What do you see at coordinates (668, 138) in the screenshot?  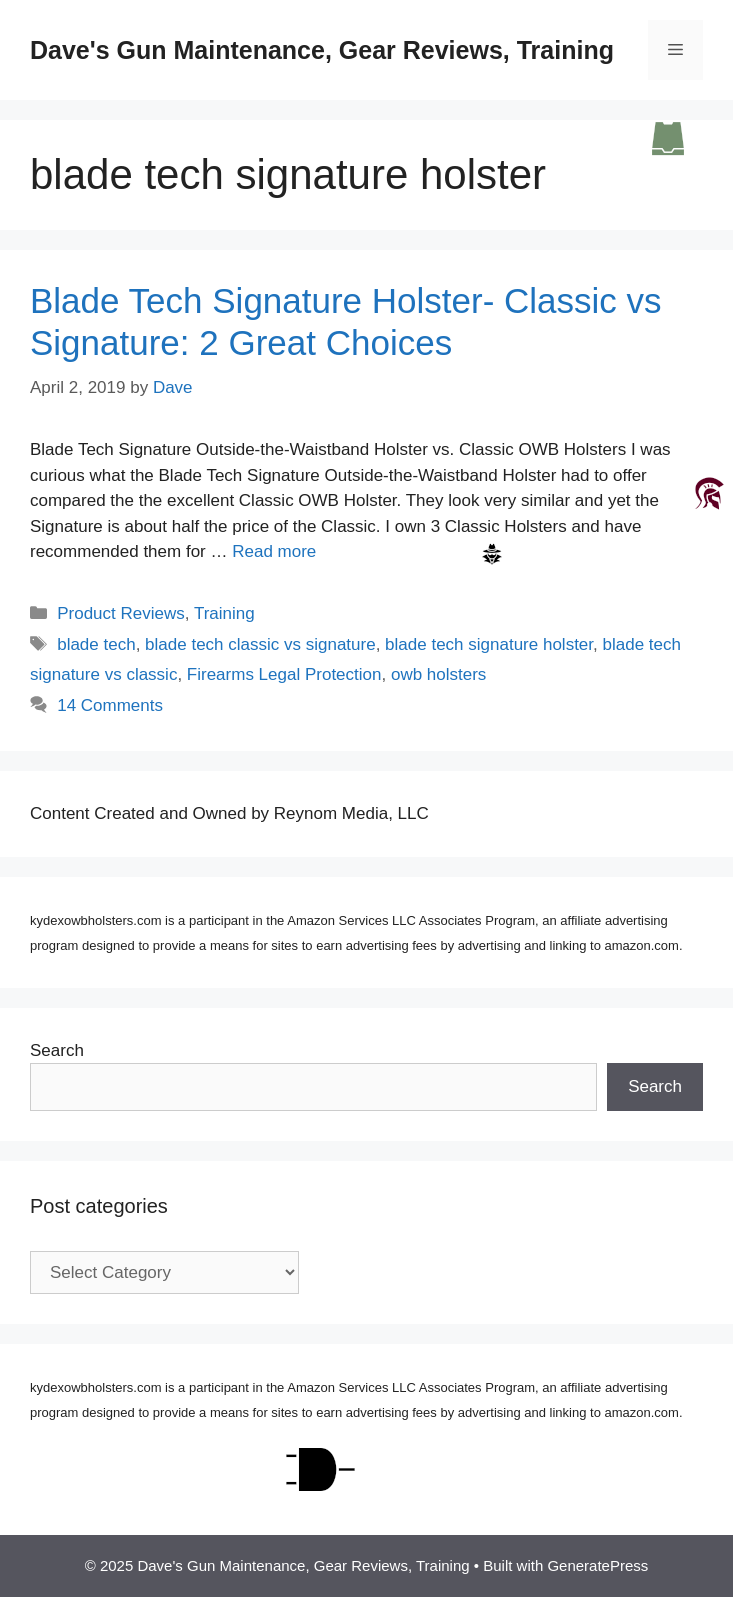 I see `access your inbox or document tray` at bounding box center [668, 138].